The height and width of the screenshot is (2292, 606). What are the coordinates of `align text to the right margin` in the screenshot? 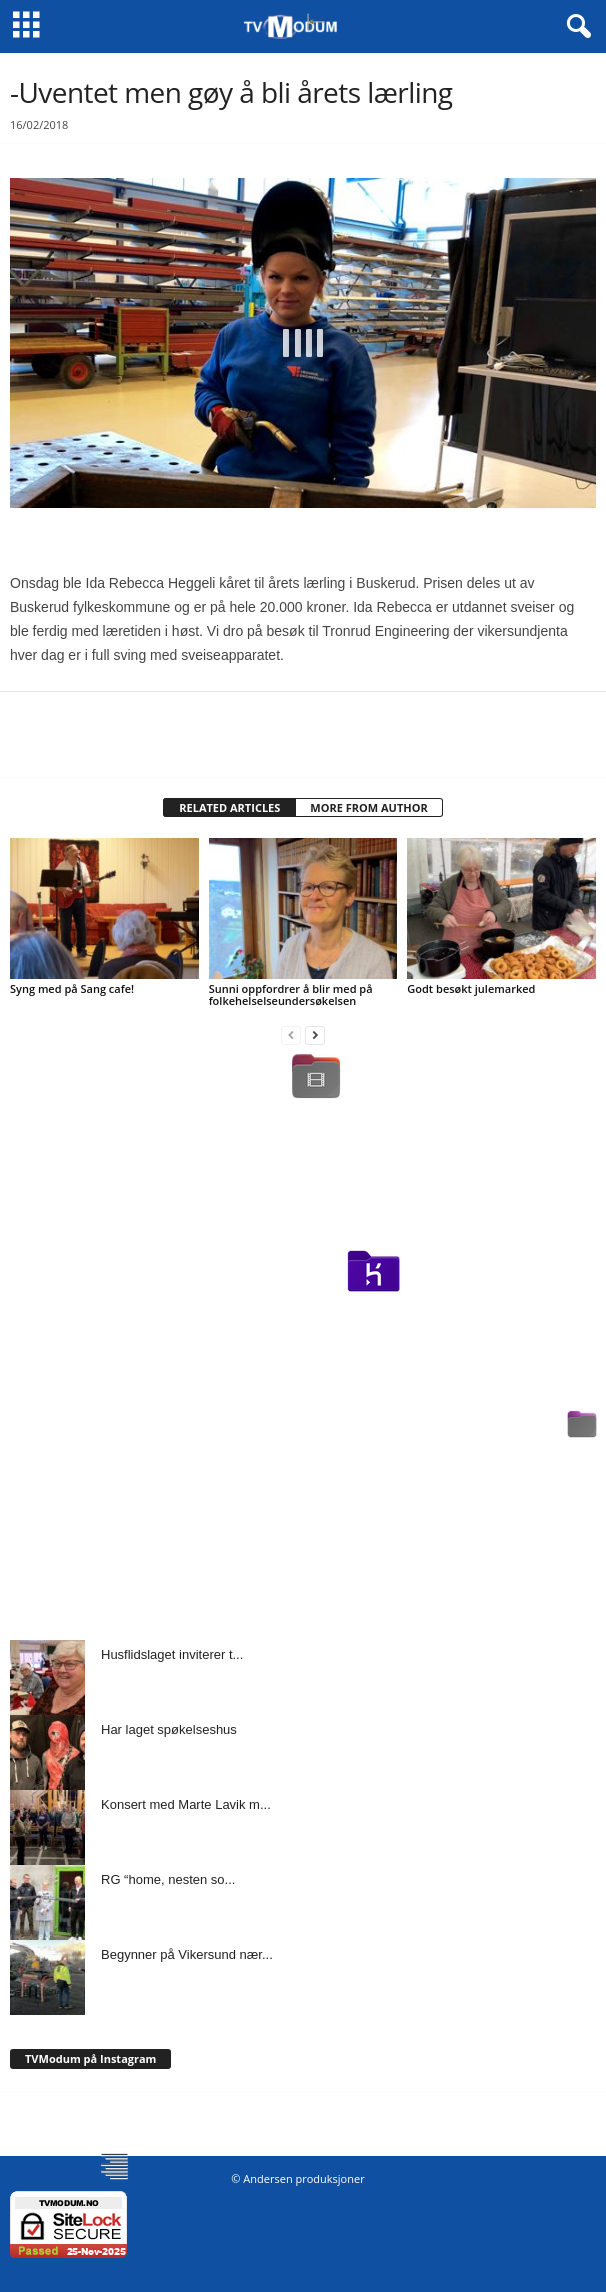 It's located at (114, 2166).